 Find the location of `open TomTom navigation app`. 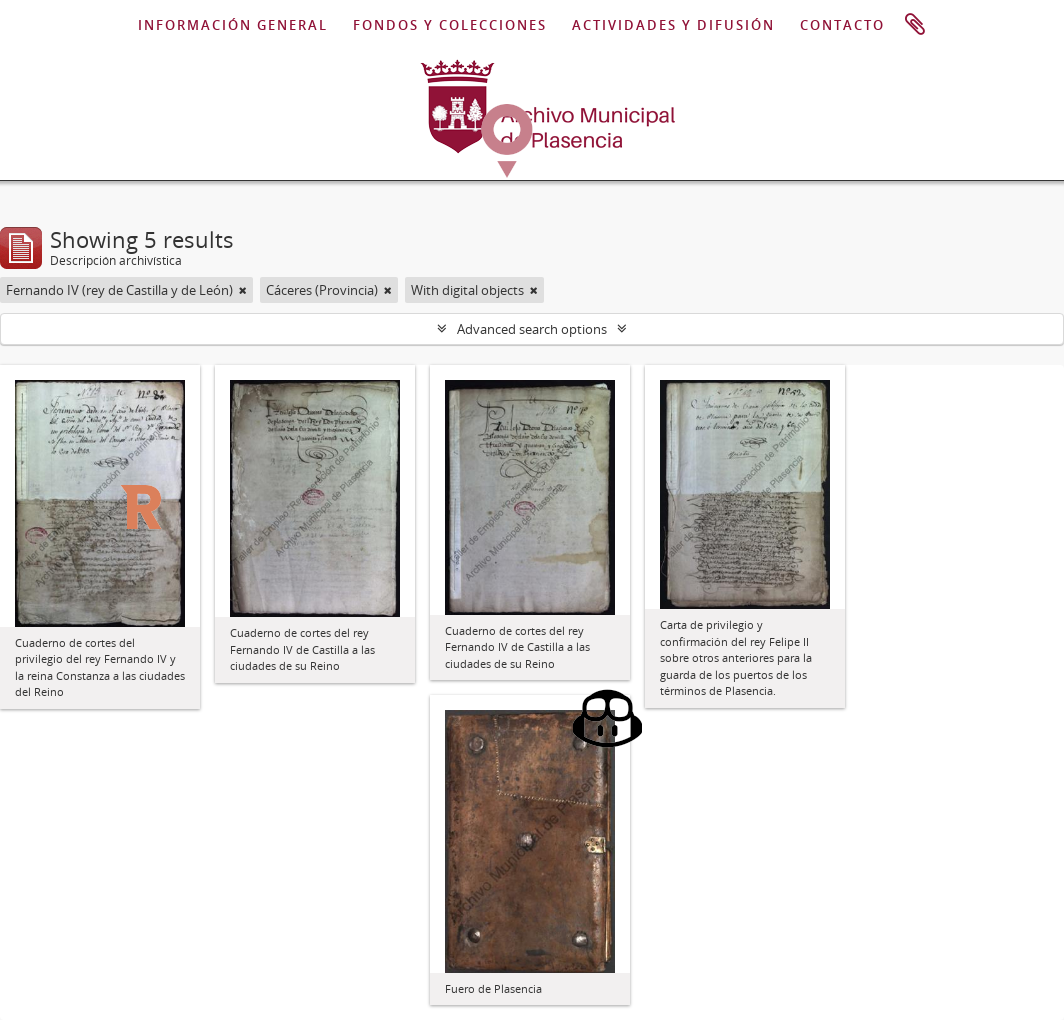

open TomTom navigation app is located at coordinates (507, 141).